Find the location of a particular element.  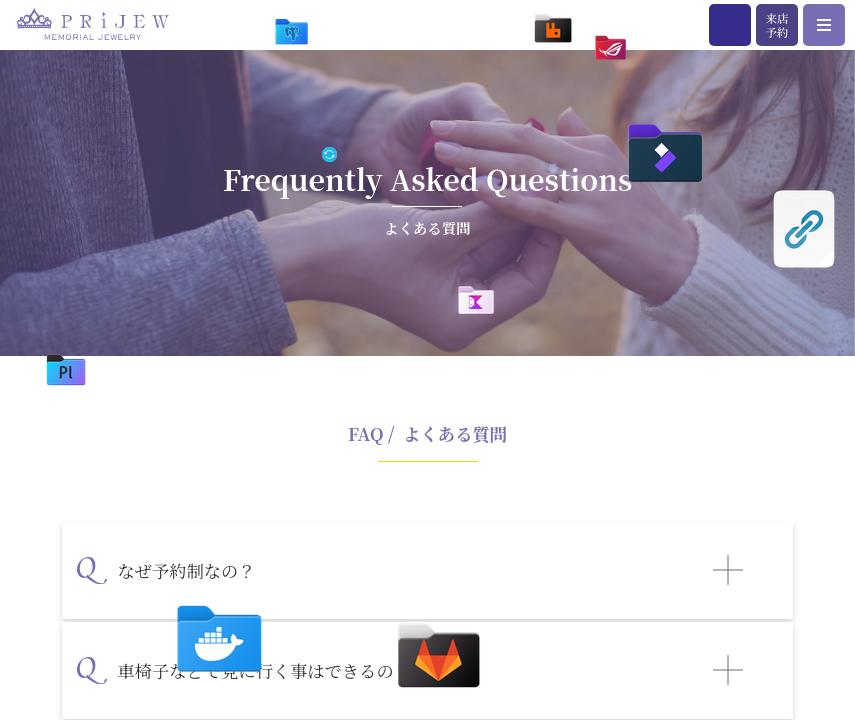

open folder containing docker projects is located at coordinates (219, 641).